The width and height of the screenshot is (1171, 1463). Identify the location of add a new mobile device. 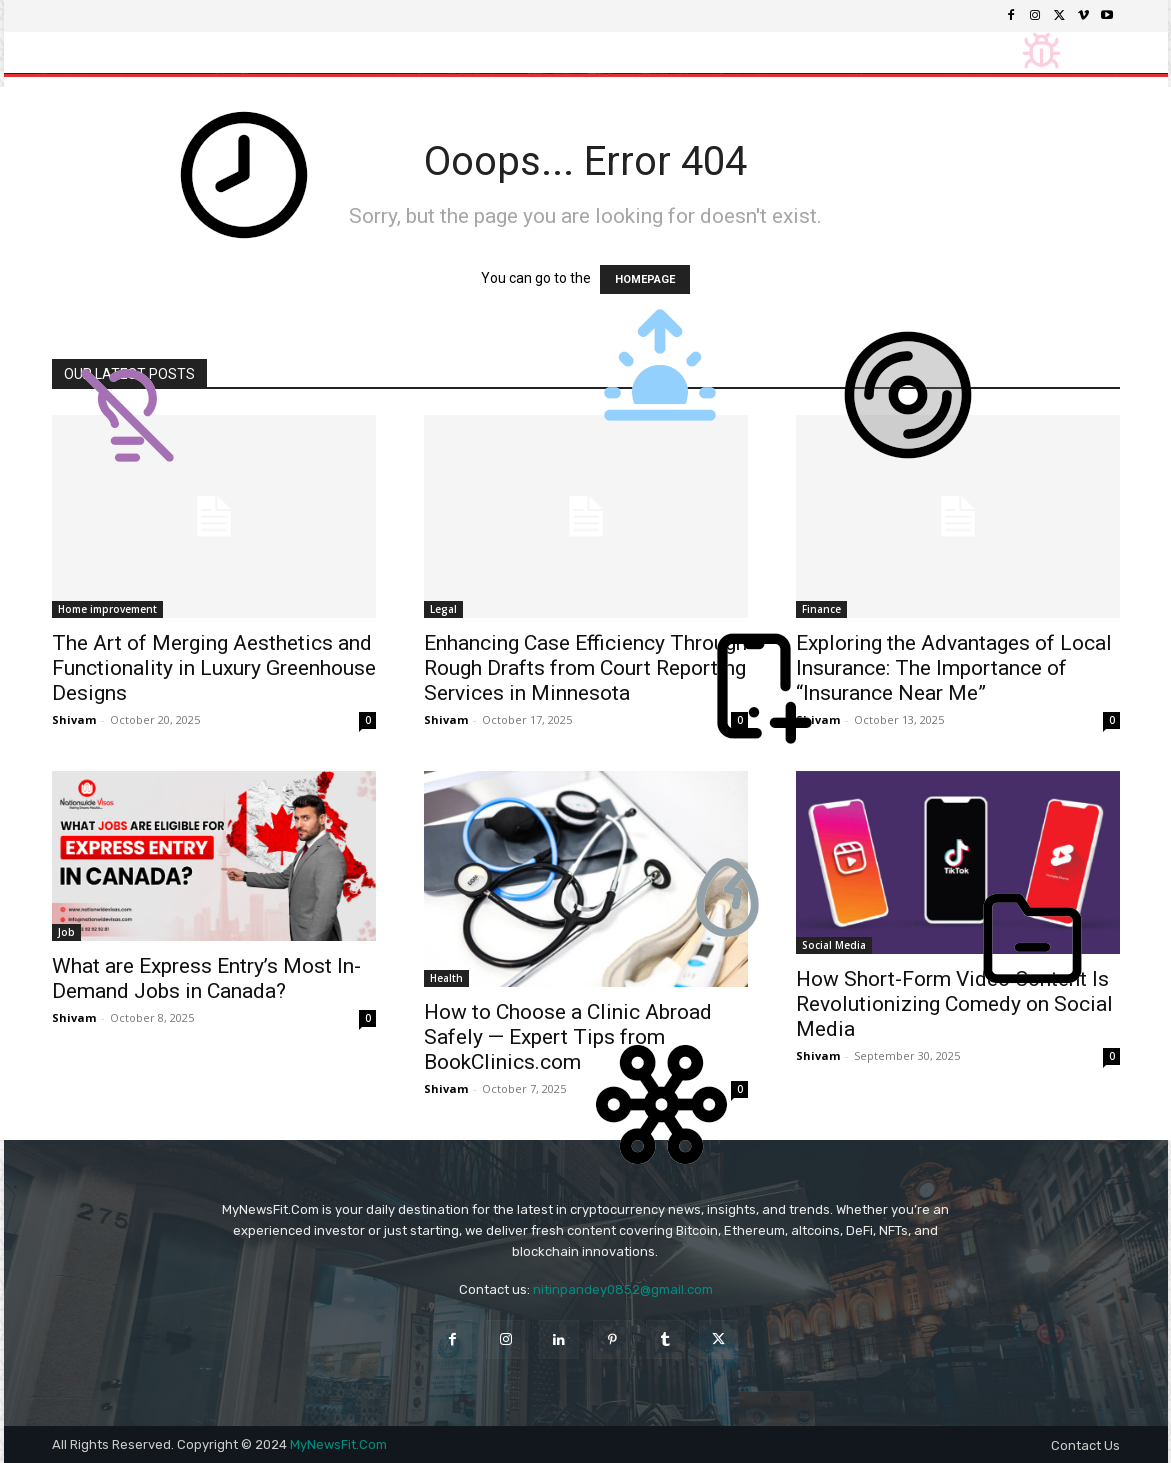
(754, 686).